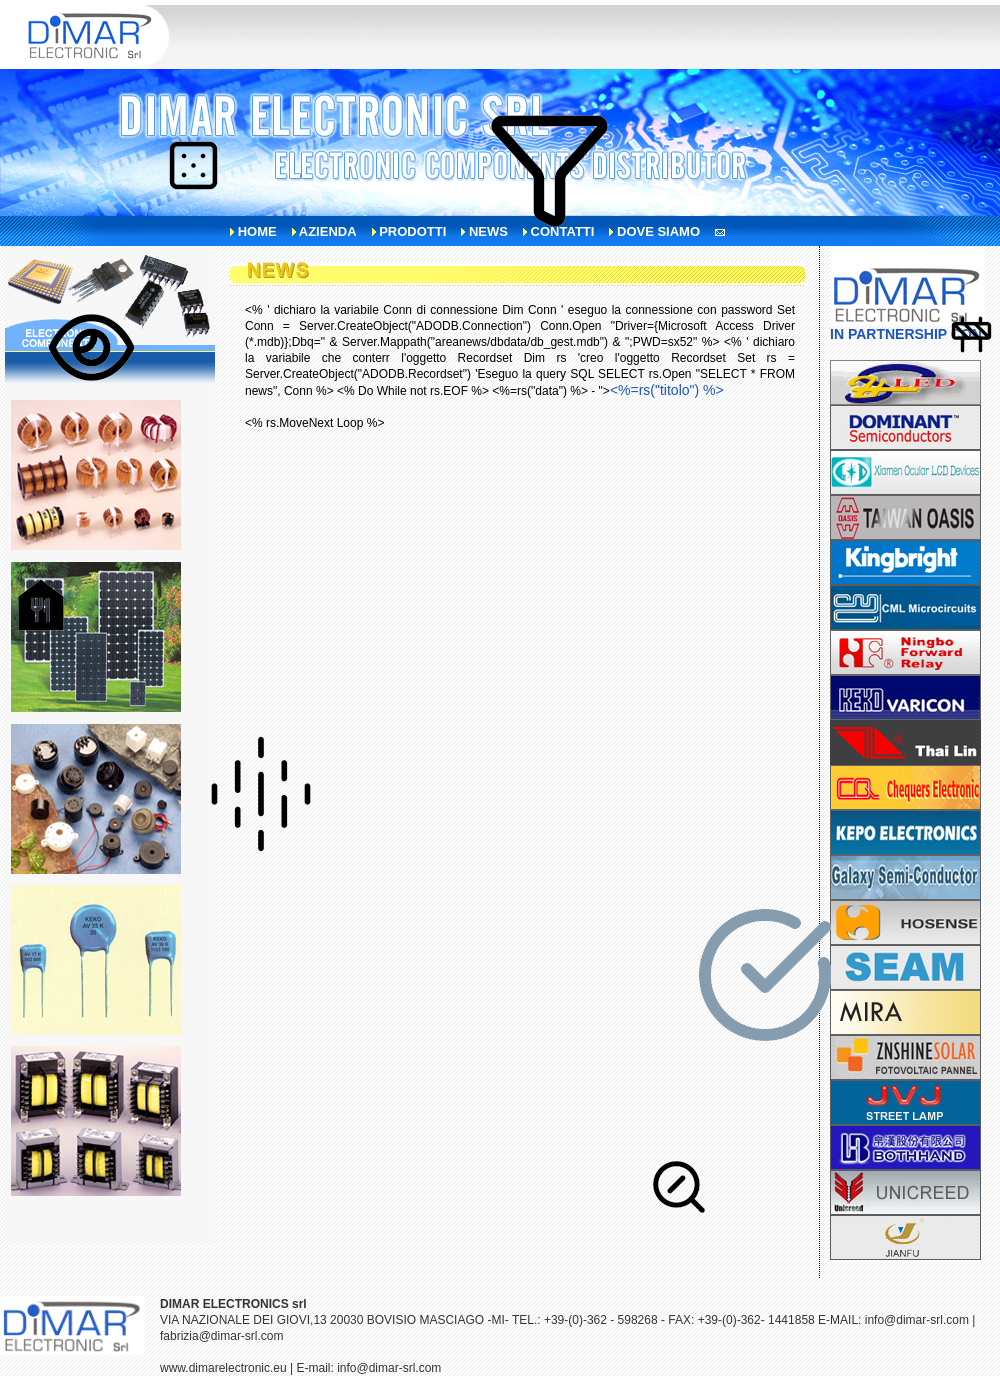 The width and height of the screenshot is (1000, 1376). What do you see at coordinates (765, 975) in the screenshot?
I see `task or action completed successfully` at bounding box center [765, 975].